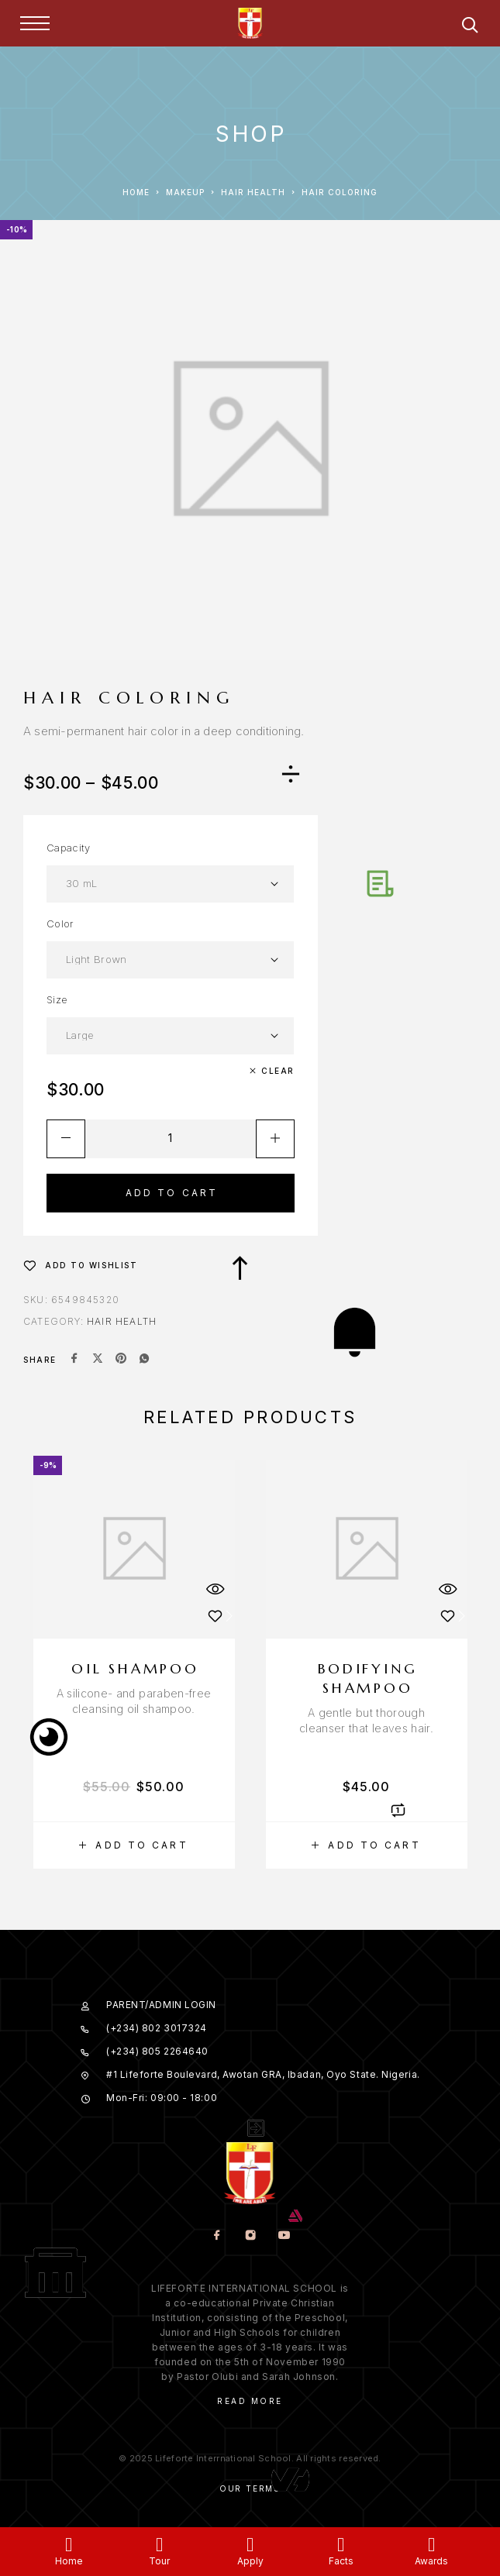 This screenshot has height=2576, width=500. I want to click on view document list or file directory, so click(380, 883).